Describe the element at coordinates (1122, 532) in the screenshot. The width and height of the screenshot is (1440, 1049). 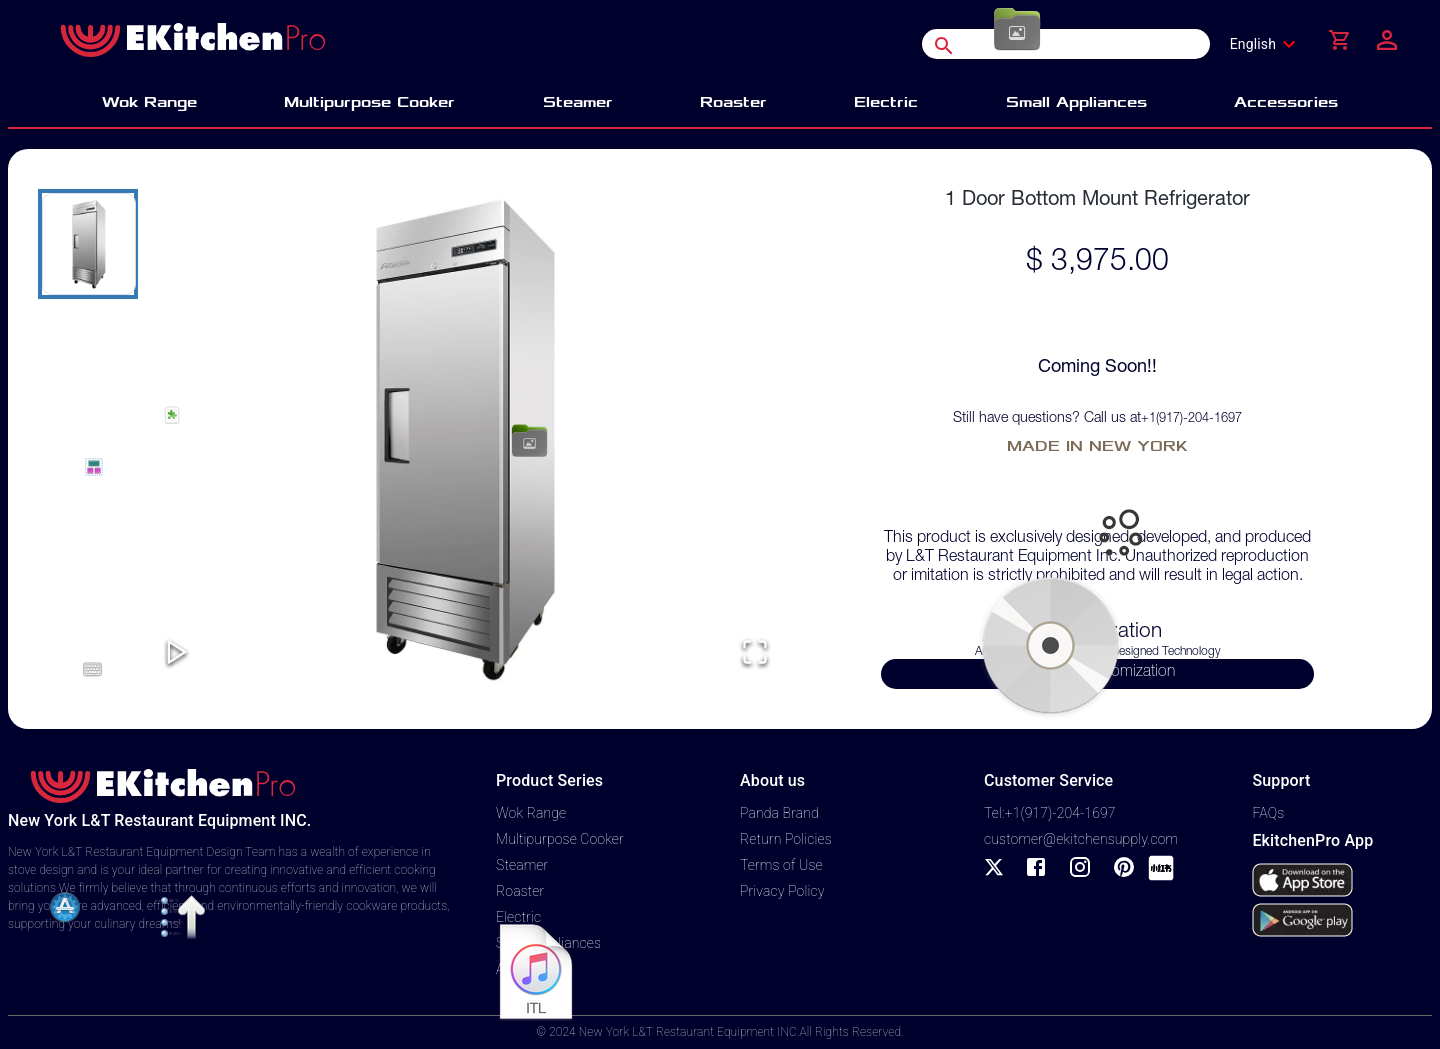
I see `open gnome pie application launcher` at that location.